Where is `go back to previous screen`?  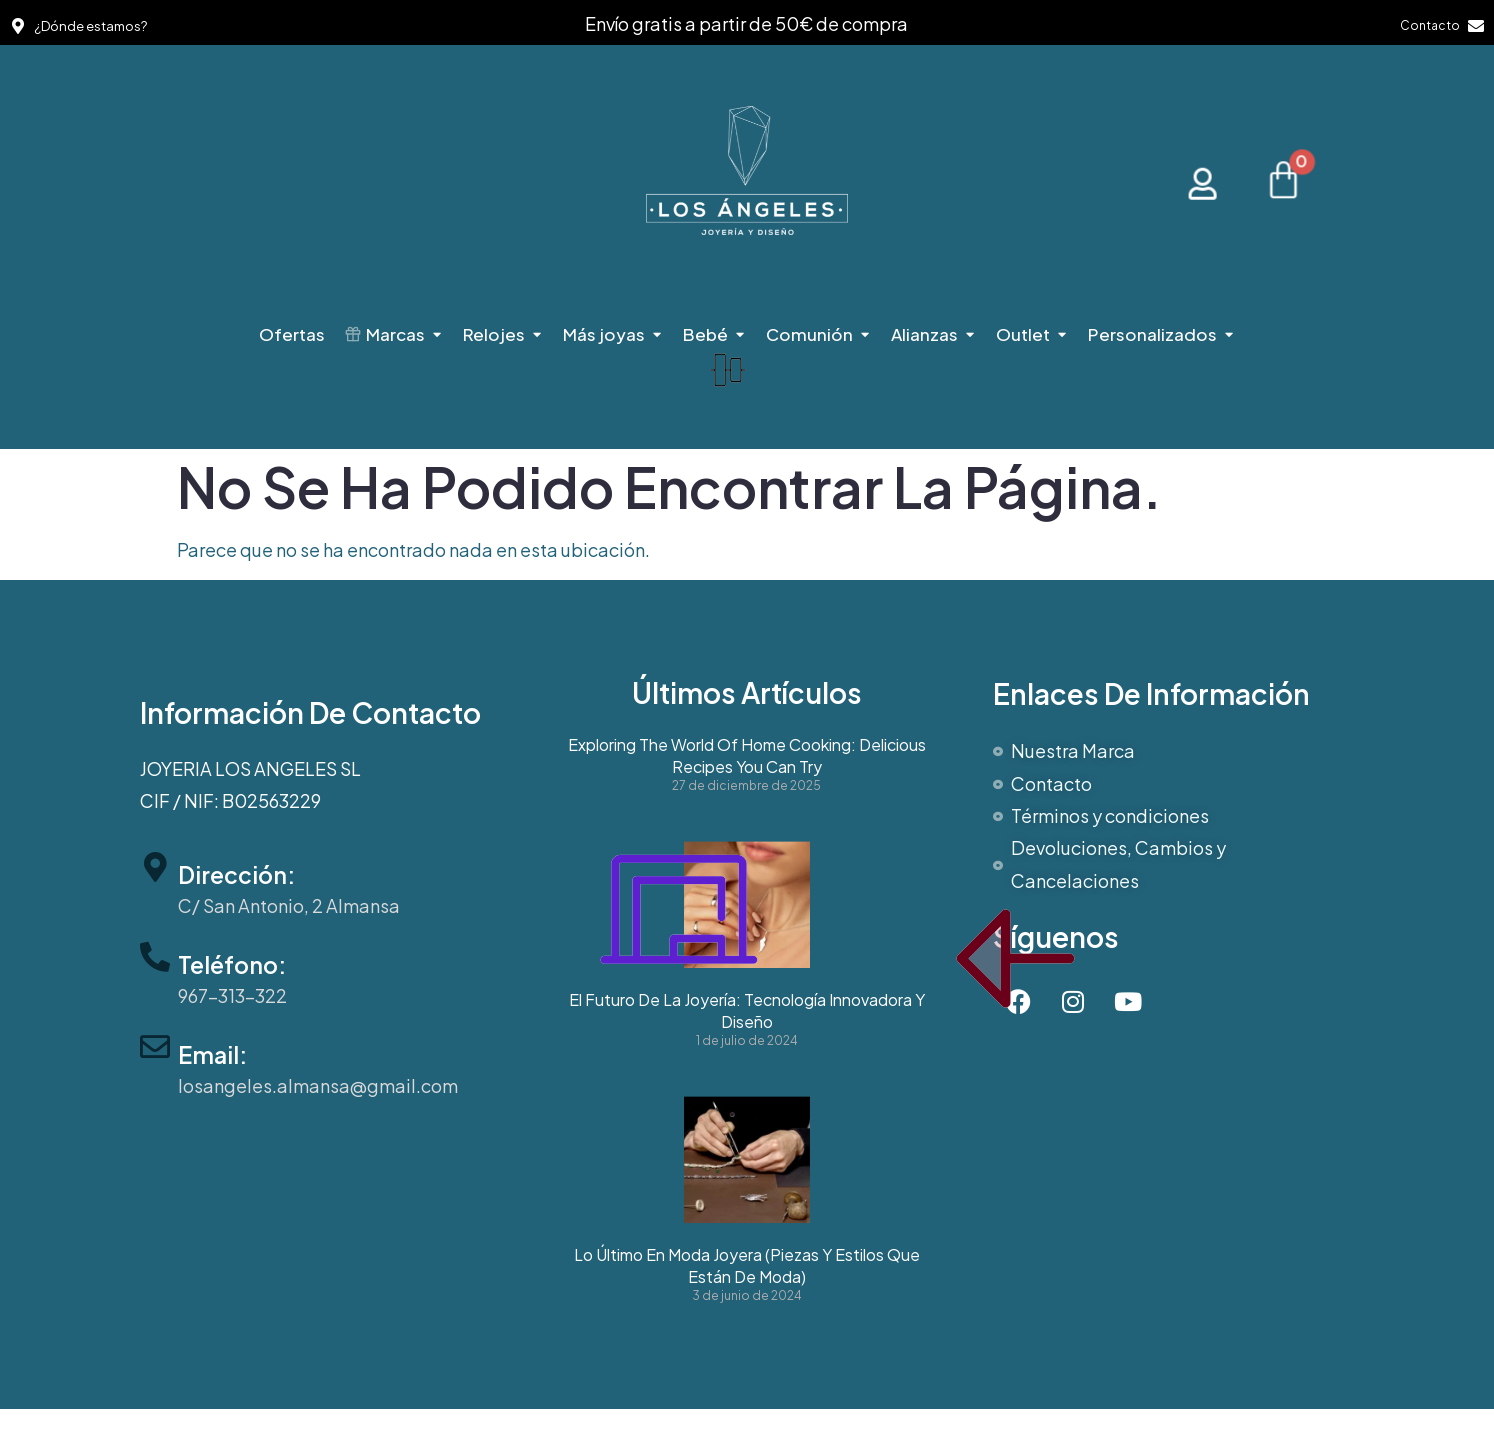
go back to previous screen is located at coordinates (1015, 958).